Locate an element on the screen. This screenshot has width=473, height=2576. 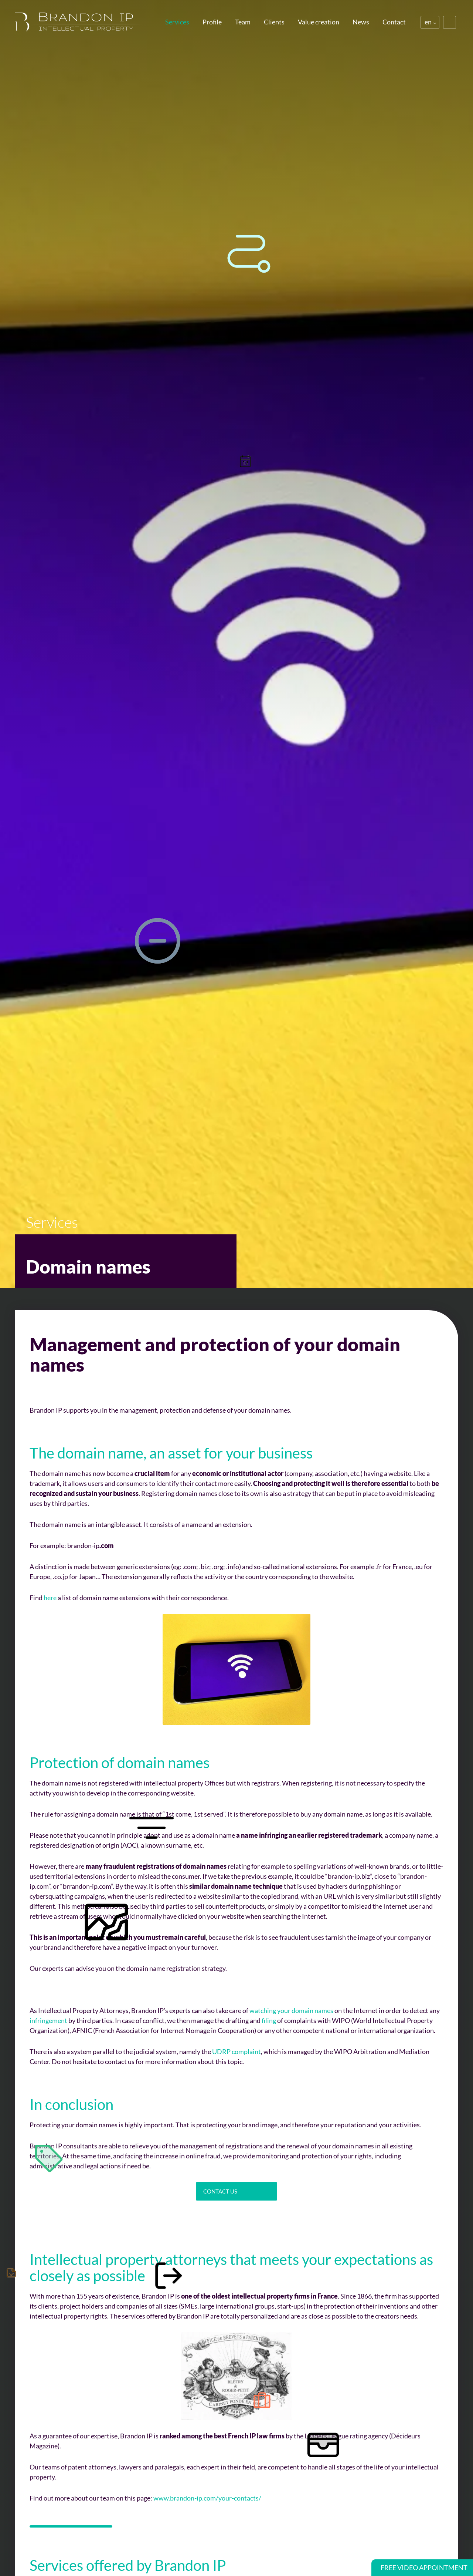
add a sticker to your message is located at coordinates (11, 2273).